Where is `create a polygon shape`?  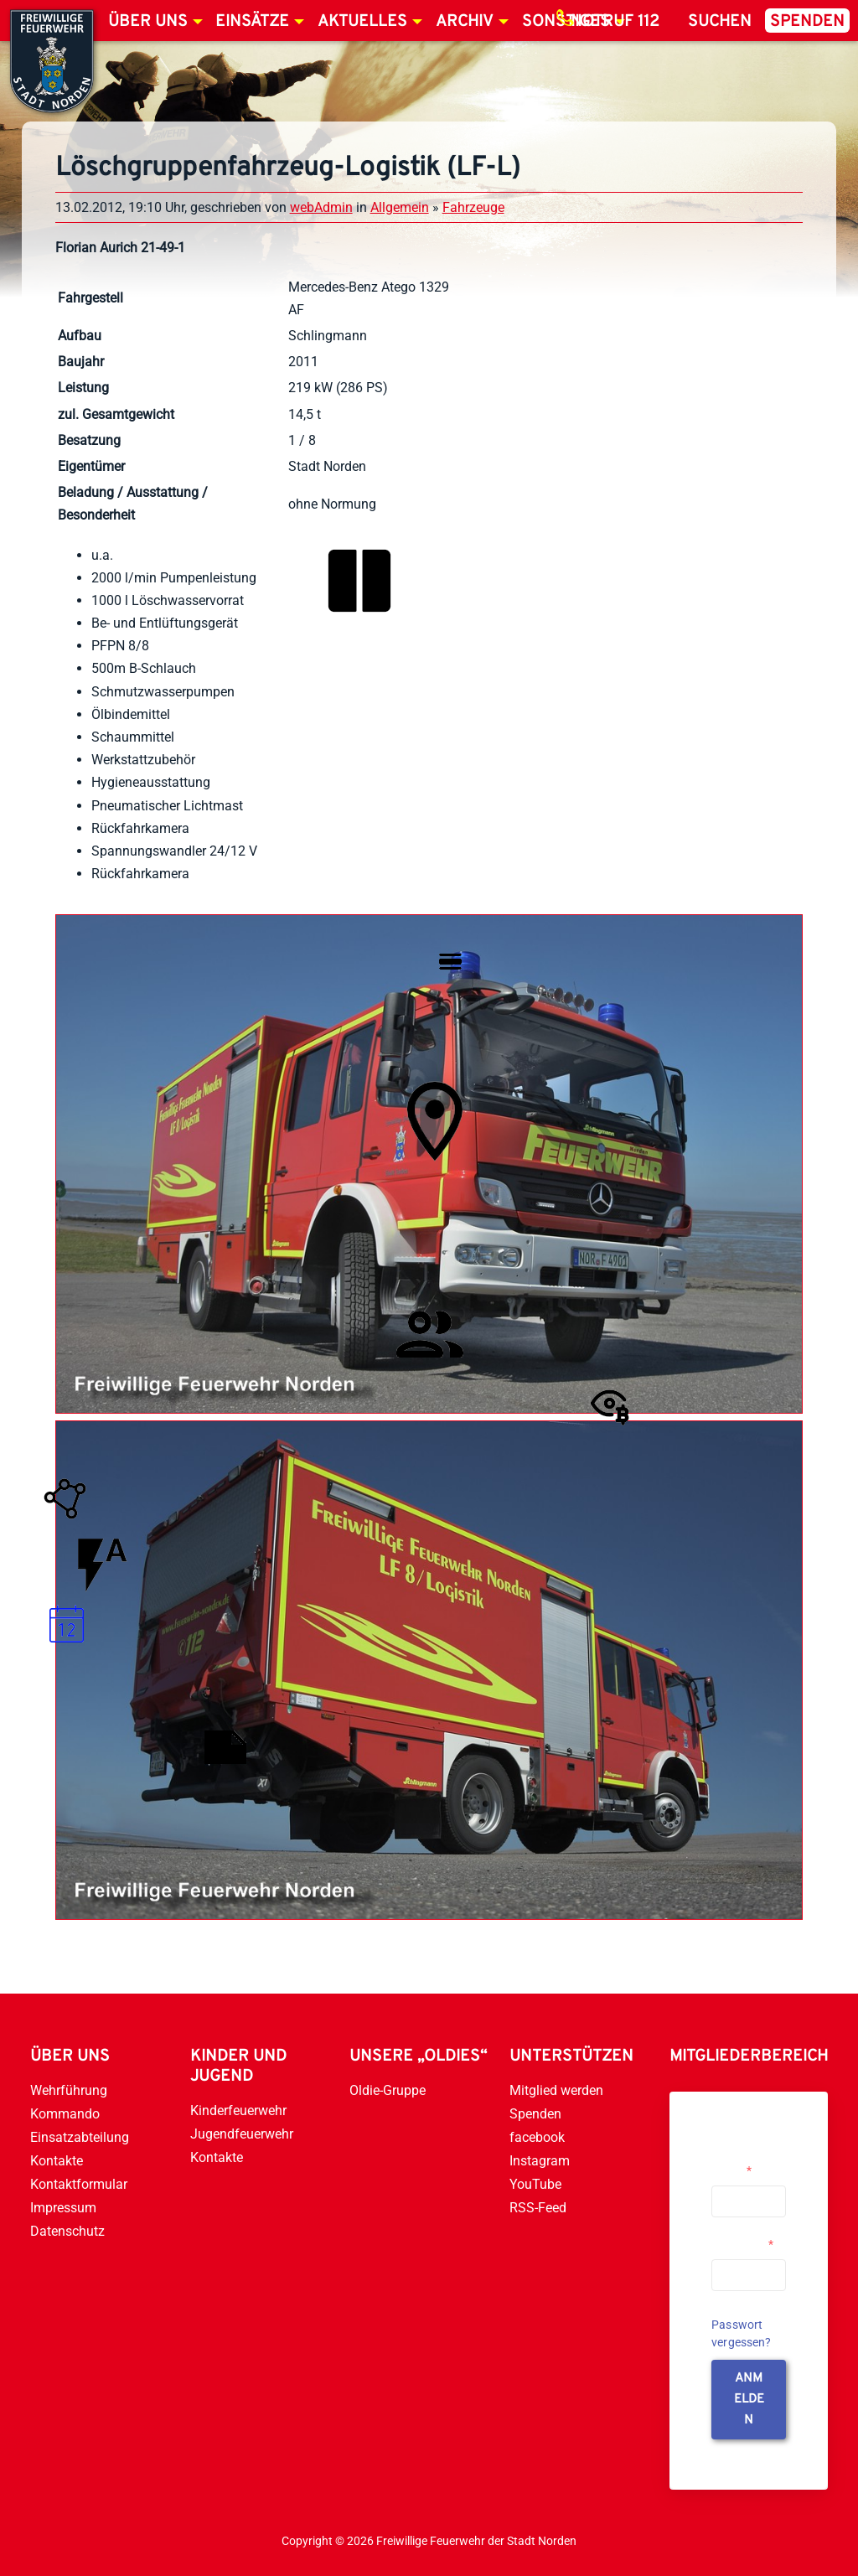
create a polygon shape is located at coordinates (65, 1498).